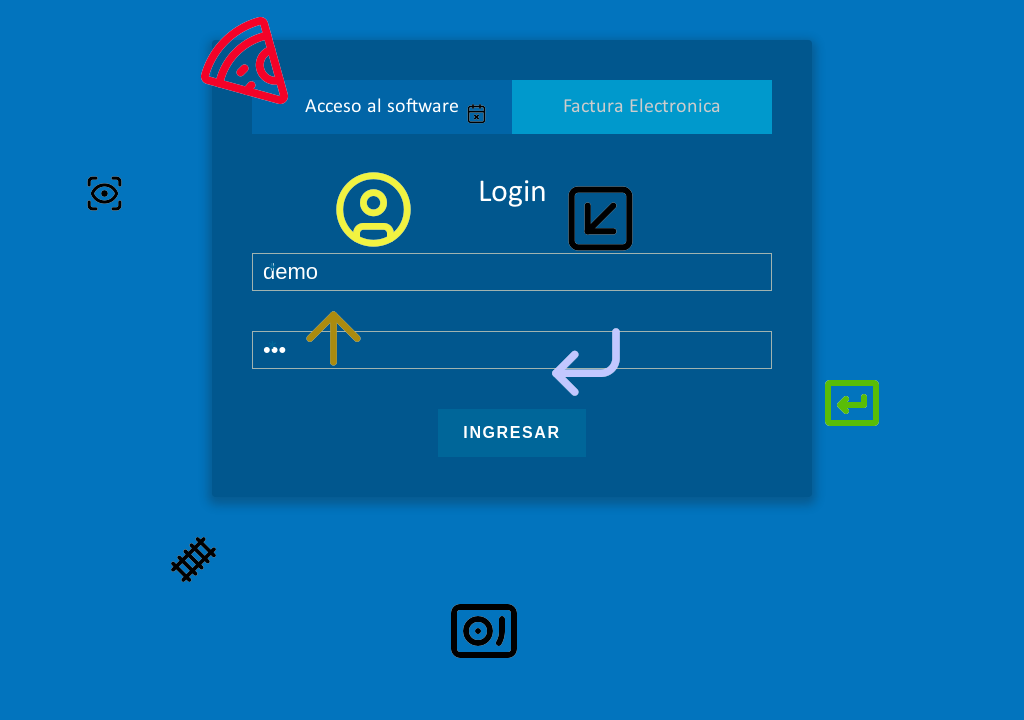 This screenshot has height=720, width=1024. I want to click on collapse or minimize content, so click(600, 218).